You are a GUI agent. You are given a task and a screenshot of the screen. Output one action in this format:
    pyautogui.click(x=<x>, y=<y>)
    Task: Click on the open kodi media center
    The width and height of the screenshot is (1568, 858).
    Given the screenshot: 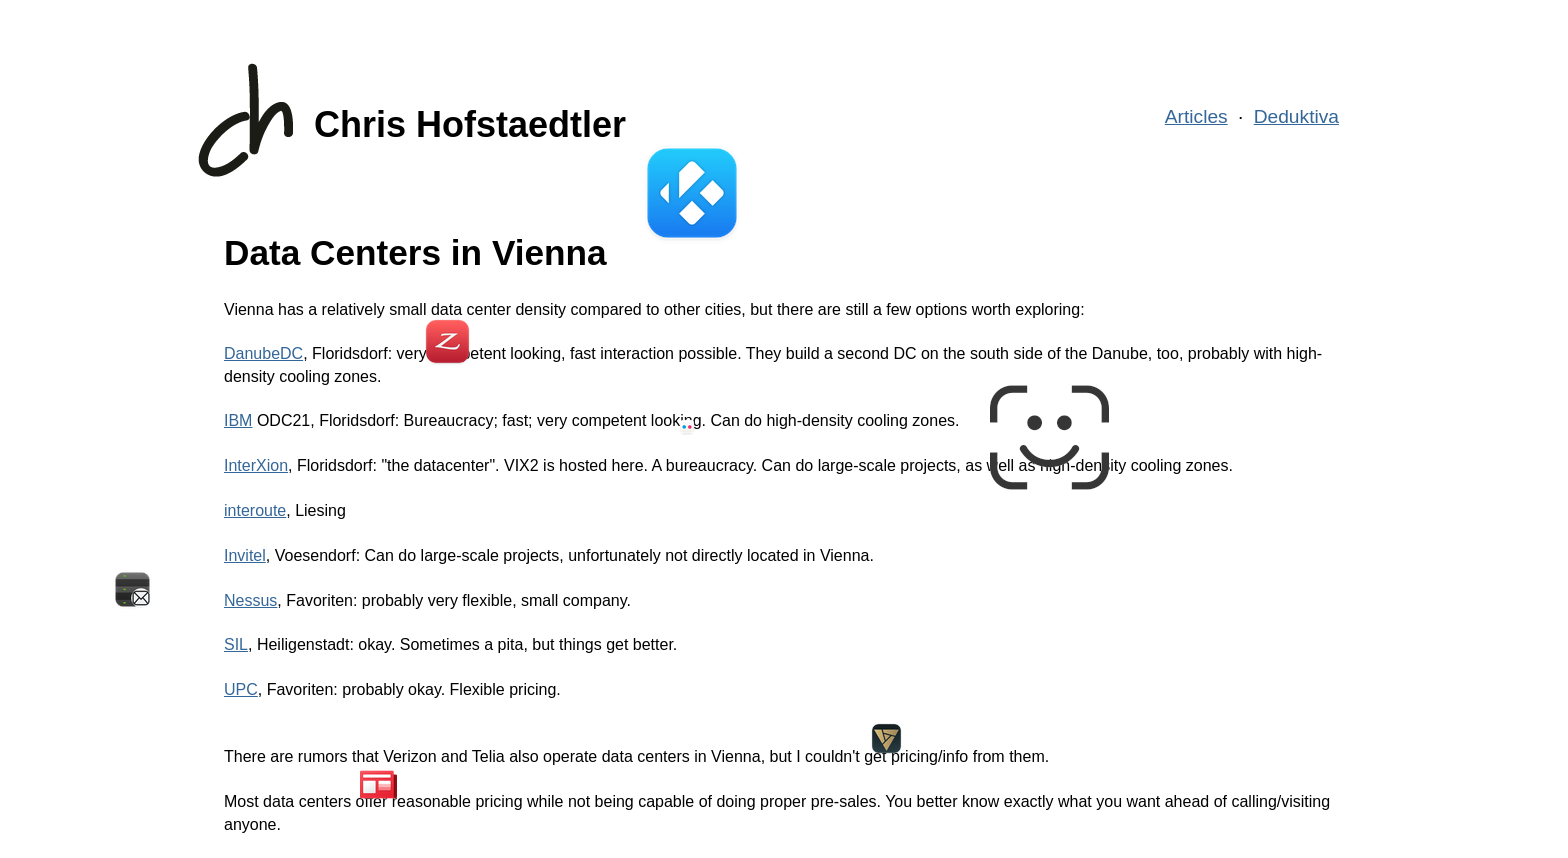 What is the action you would take?
    pyautogui.click(x=692, y=193)
    